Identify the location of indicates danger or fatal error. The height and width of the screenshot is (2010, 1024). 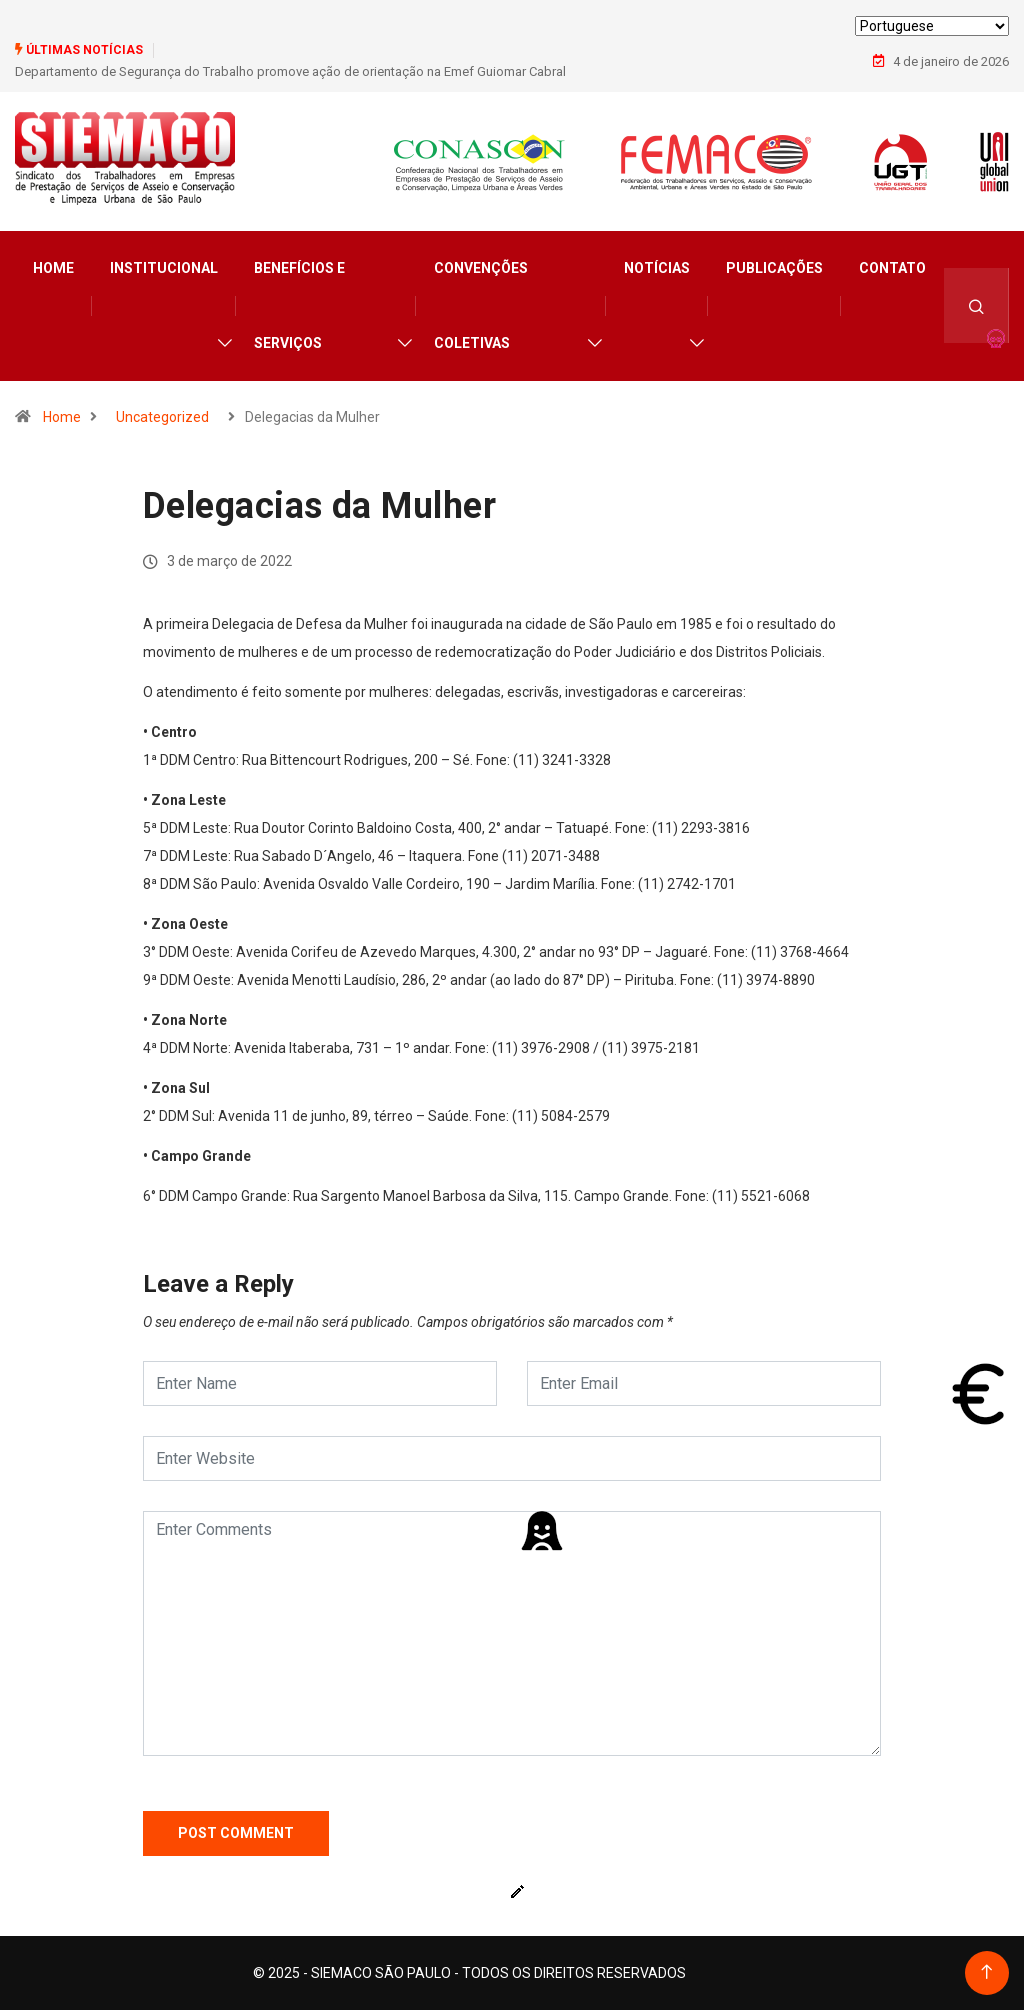
(996, 339).